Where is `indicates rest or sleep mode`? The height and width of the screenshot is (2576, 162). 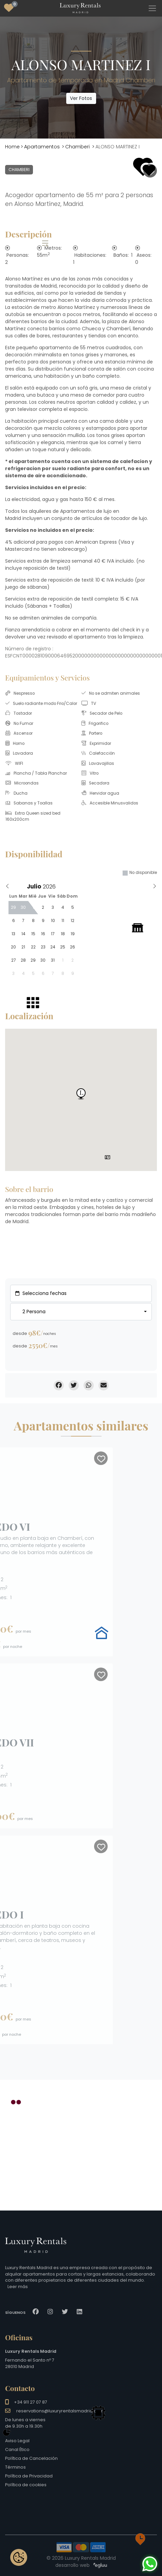 indicates rest or sleep mode is located at coordinates (7, 2432).